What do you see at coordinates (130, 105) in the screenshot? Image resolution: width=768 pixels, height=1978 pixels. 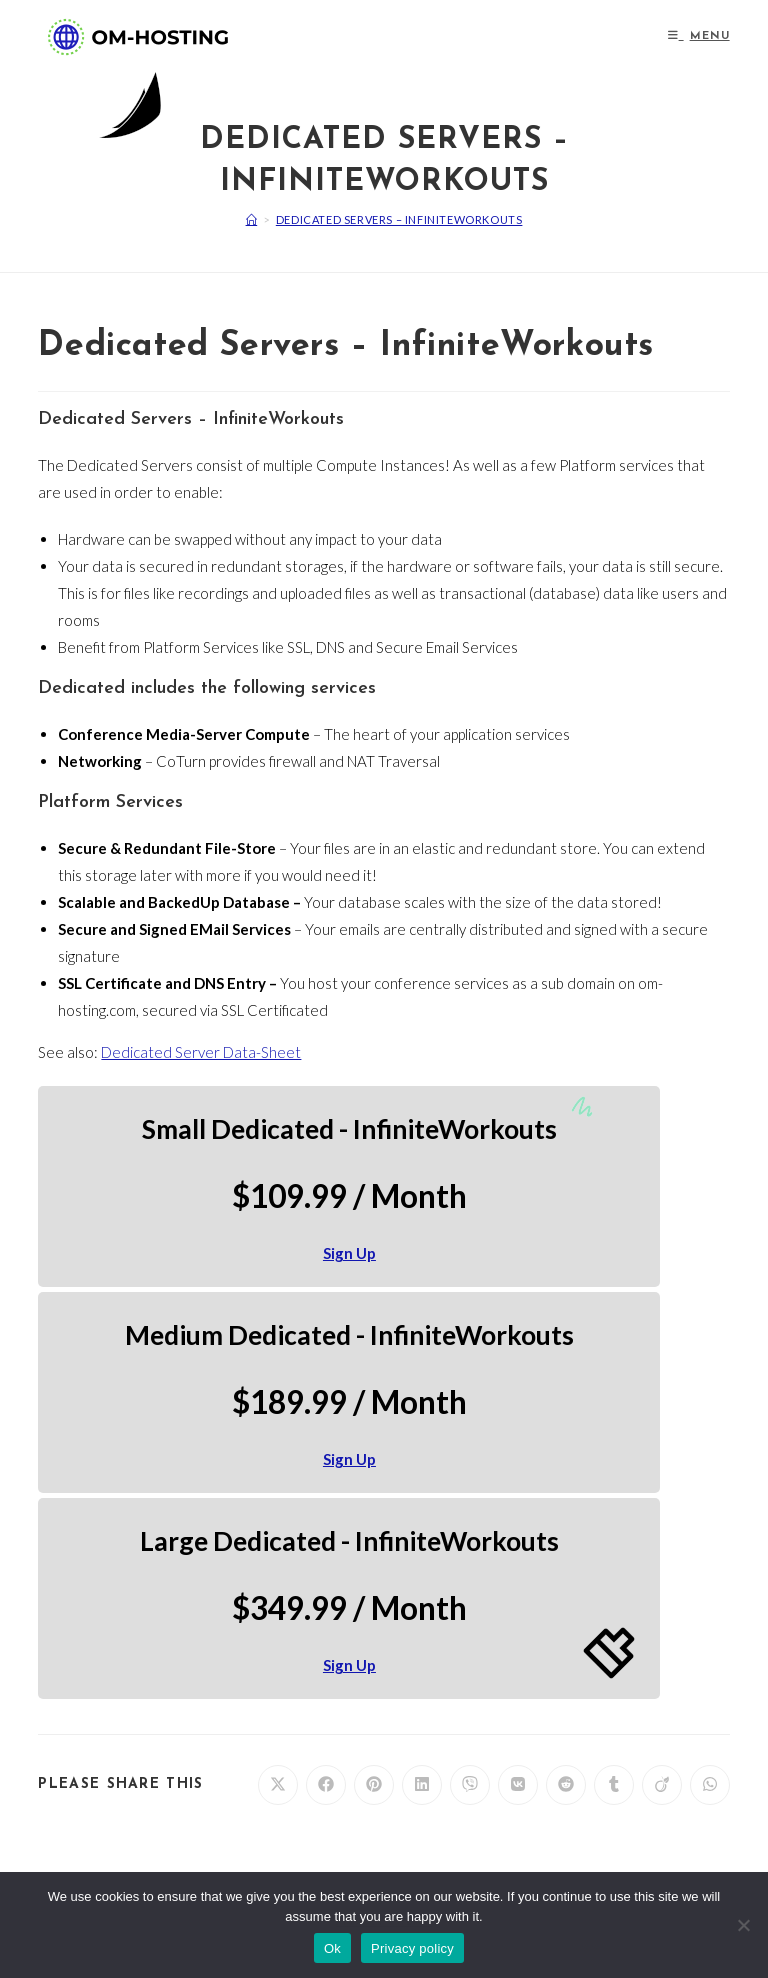 I see `spinnaker continuous delivery platform logo` at bounding box center [130, 105].